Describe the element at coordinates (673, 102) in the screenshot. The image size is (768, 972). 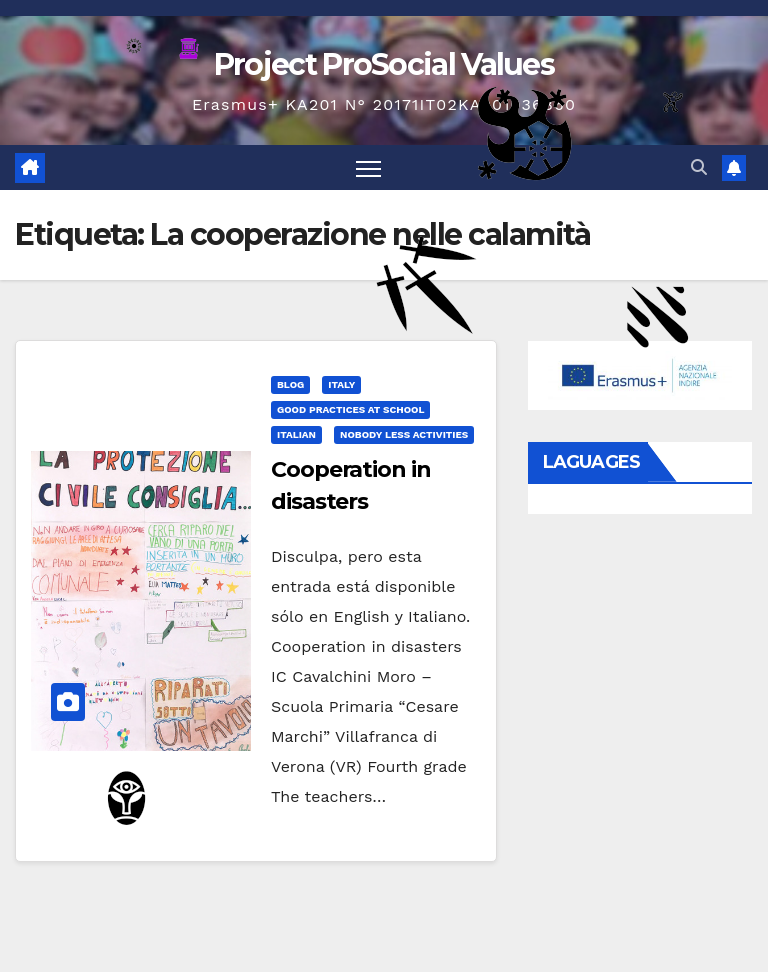
I see `view character anatomy or internal stats` at that location.